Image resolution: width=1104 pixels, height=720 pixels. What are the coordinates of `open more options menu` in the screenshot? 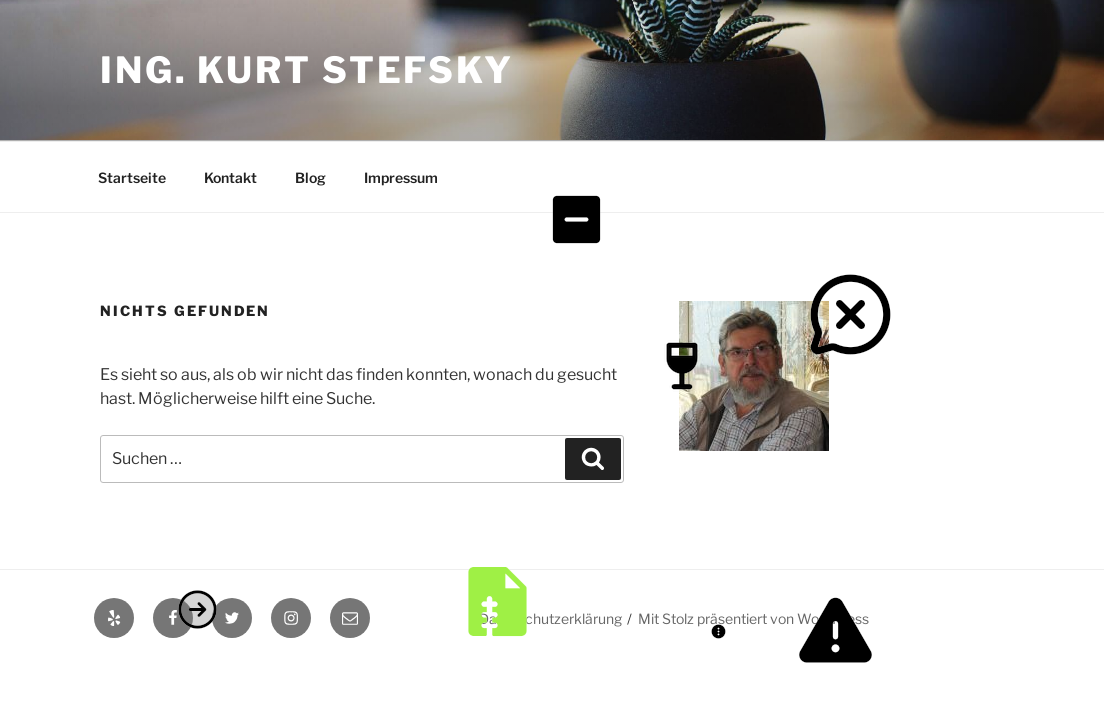 It's located at (718, 631).